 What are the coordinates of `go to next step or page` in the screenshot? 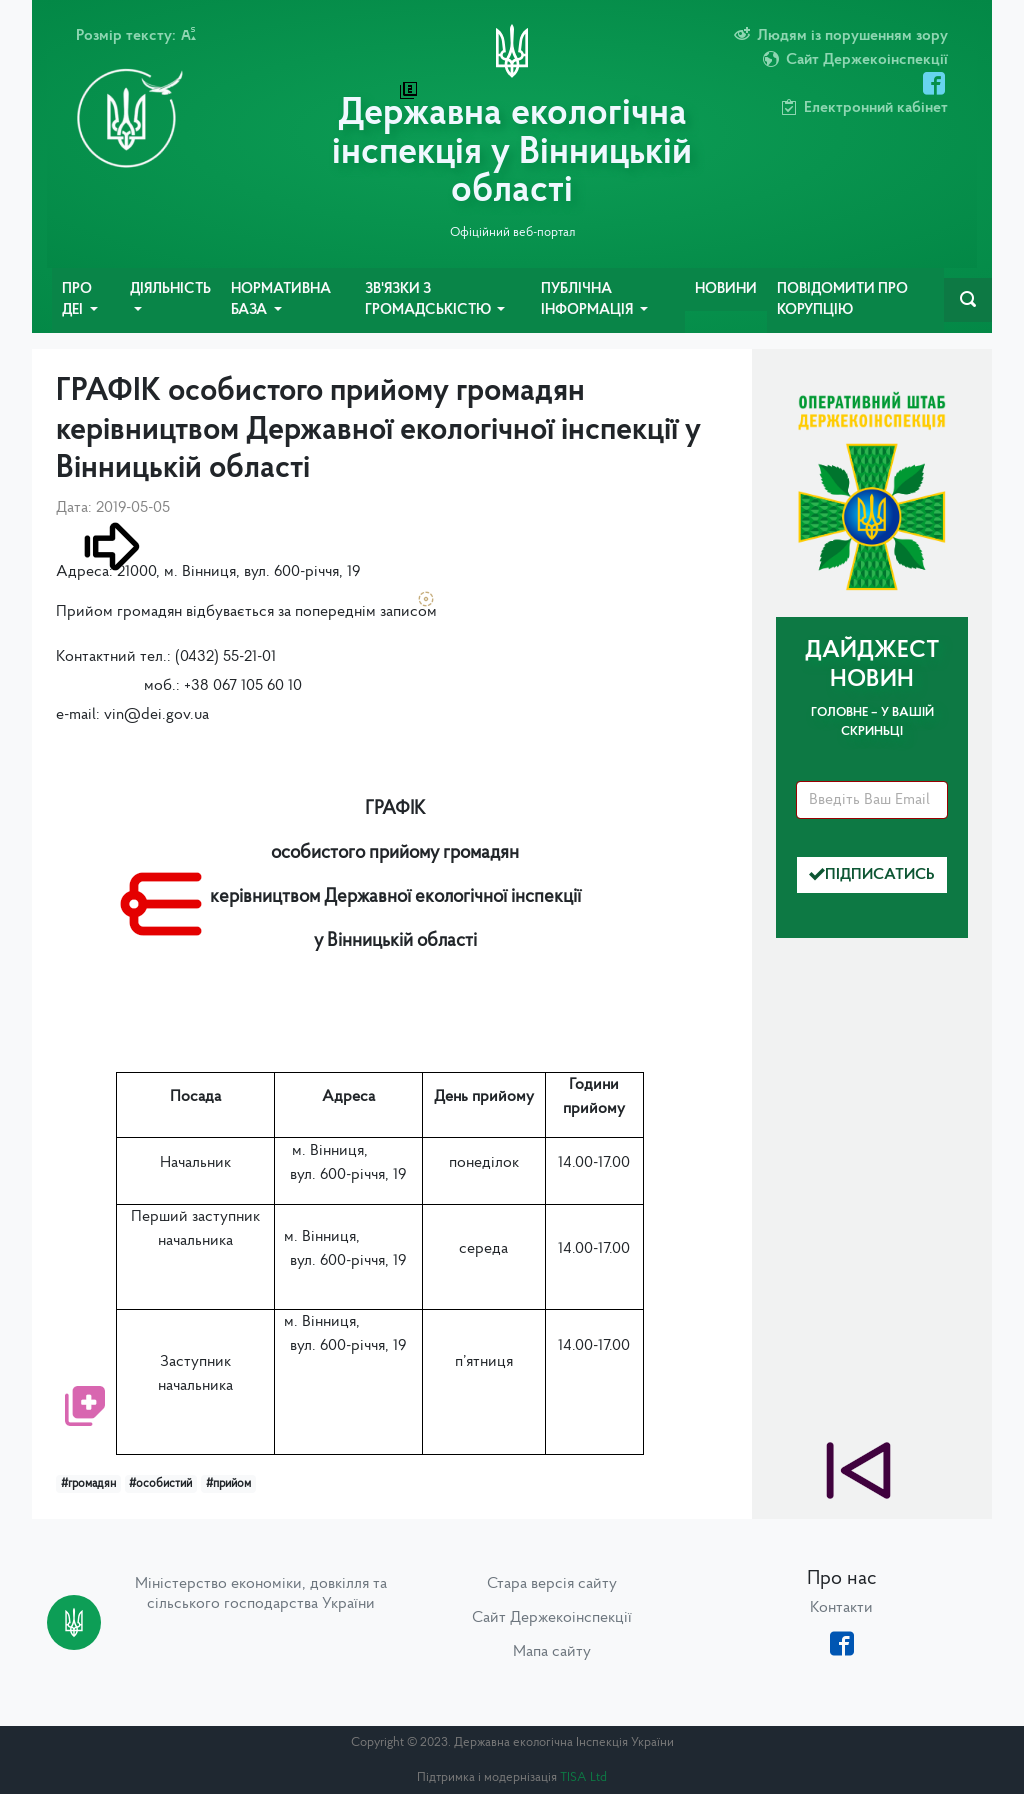 It's located at (112, 546).